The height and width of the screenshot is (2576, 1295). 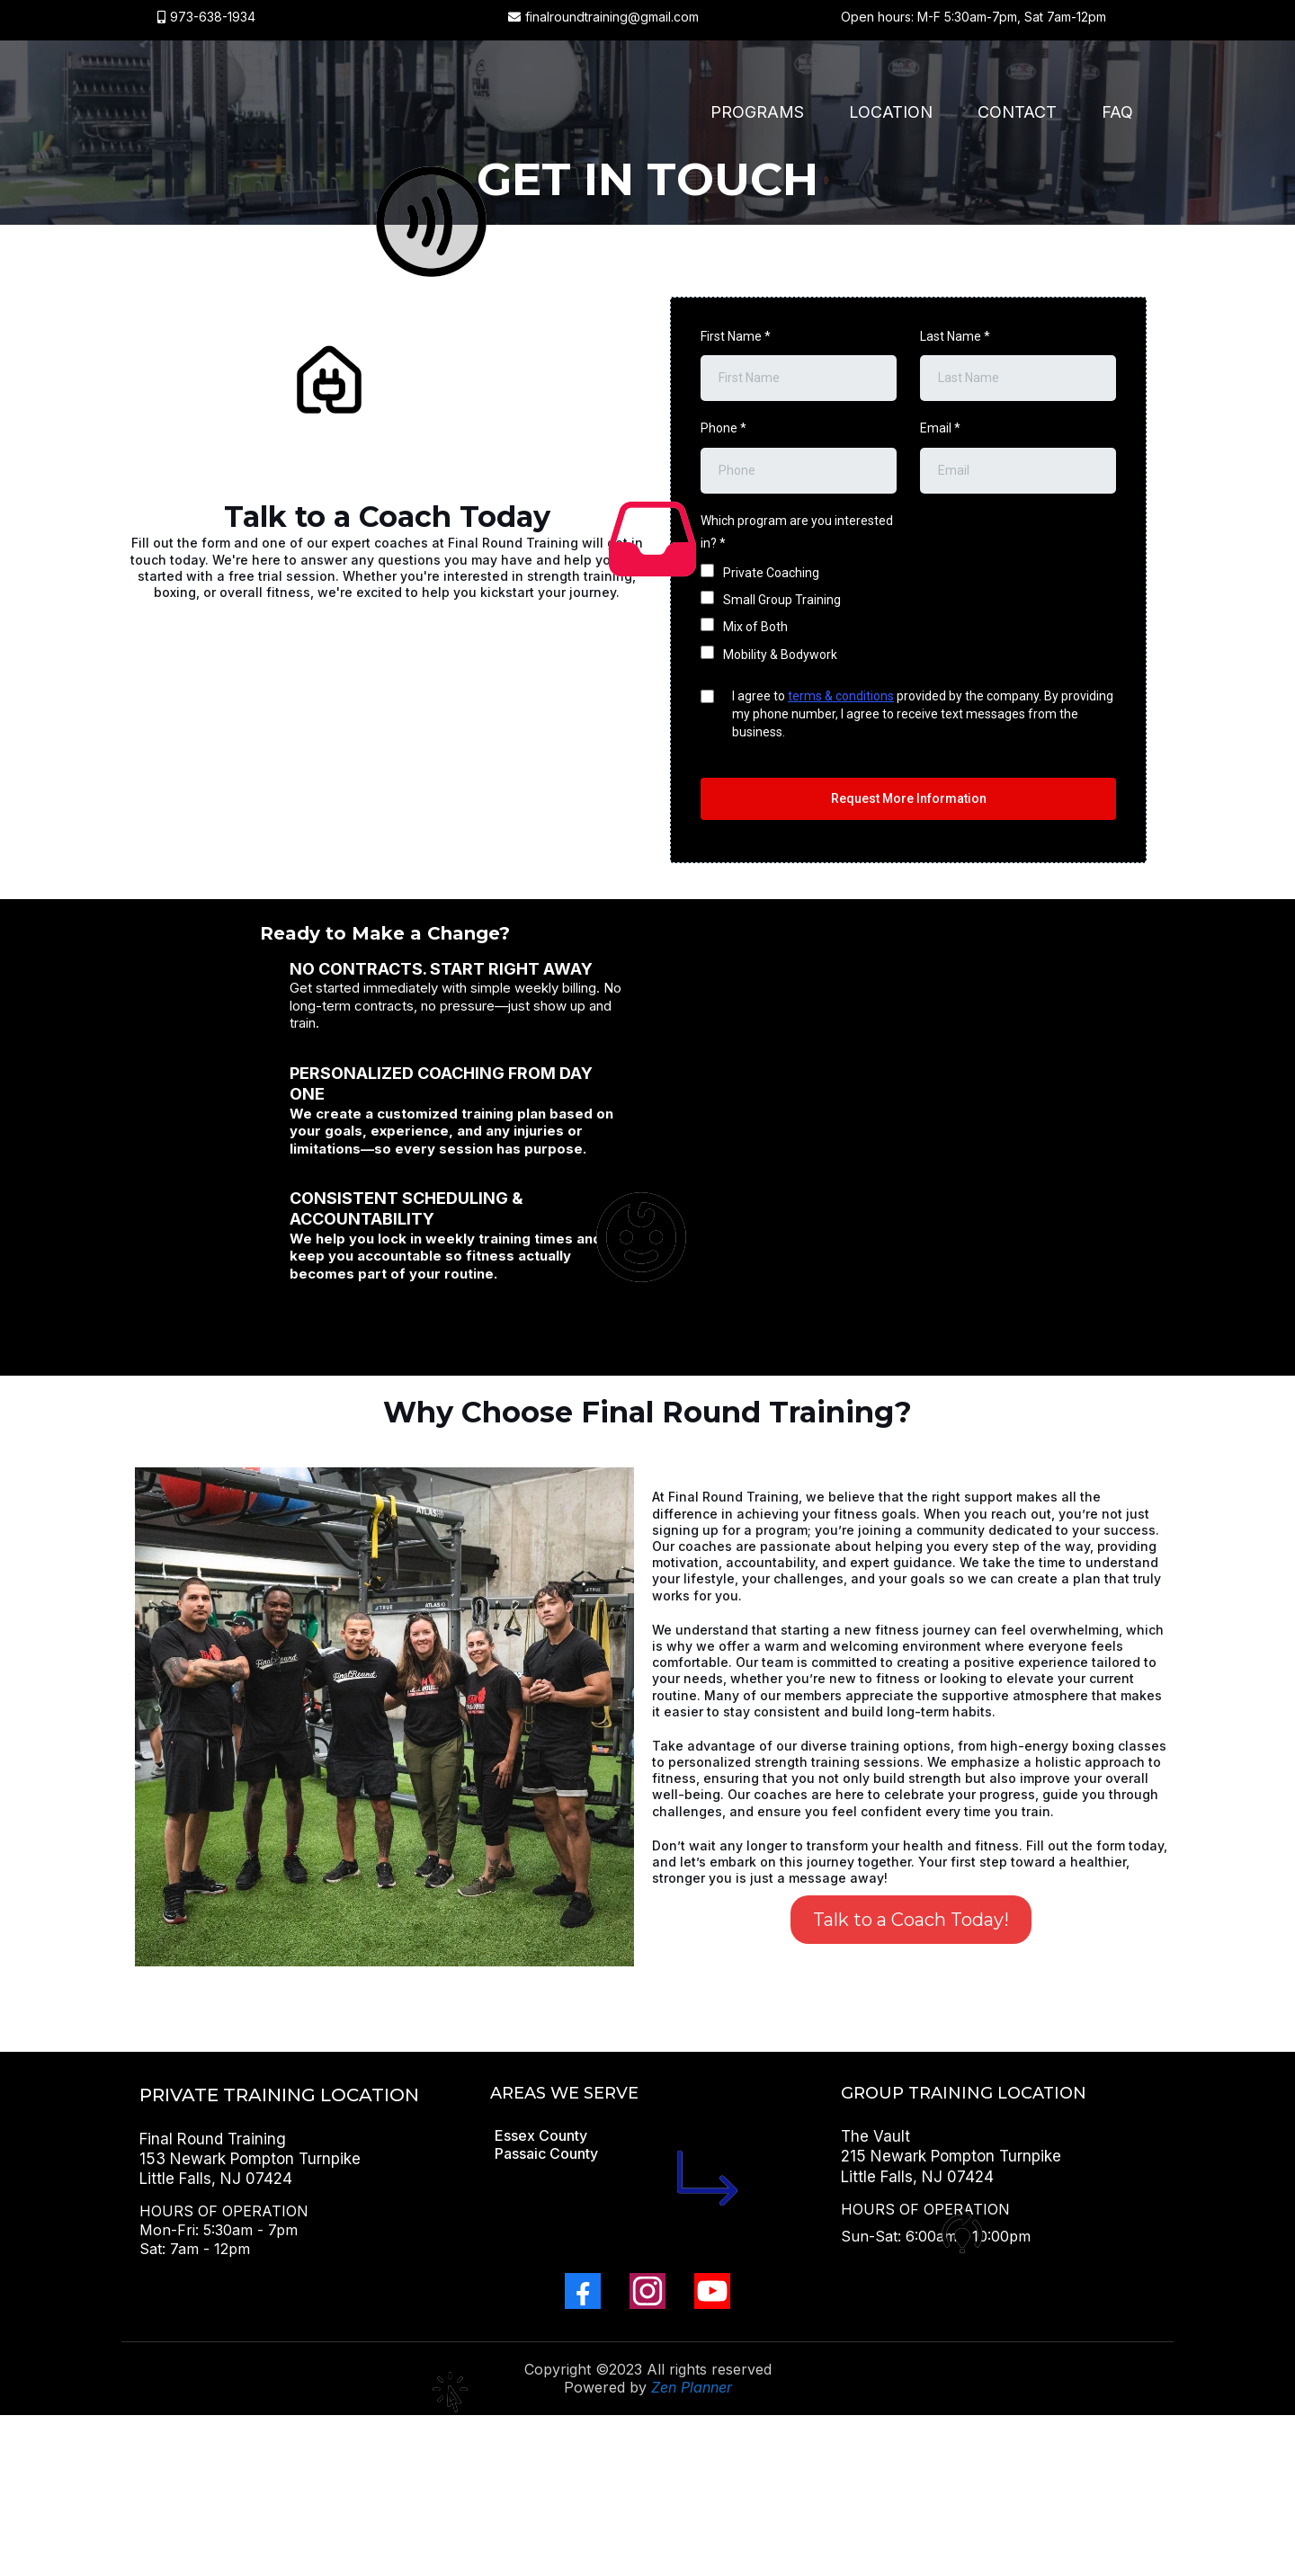 What do you see at coordinates (641, 1237) in the screenshot?
I see `access baby or infant-related features` at bounding box center [641, 1237].